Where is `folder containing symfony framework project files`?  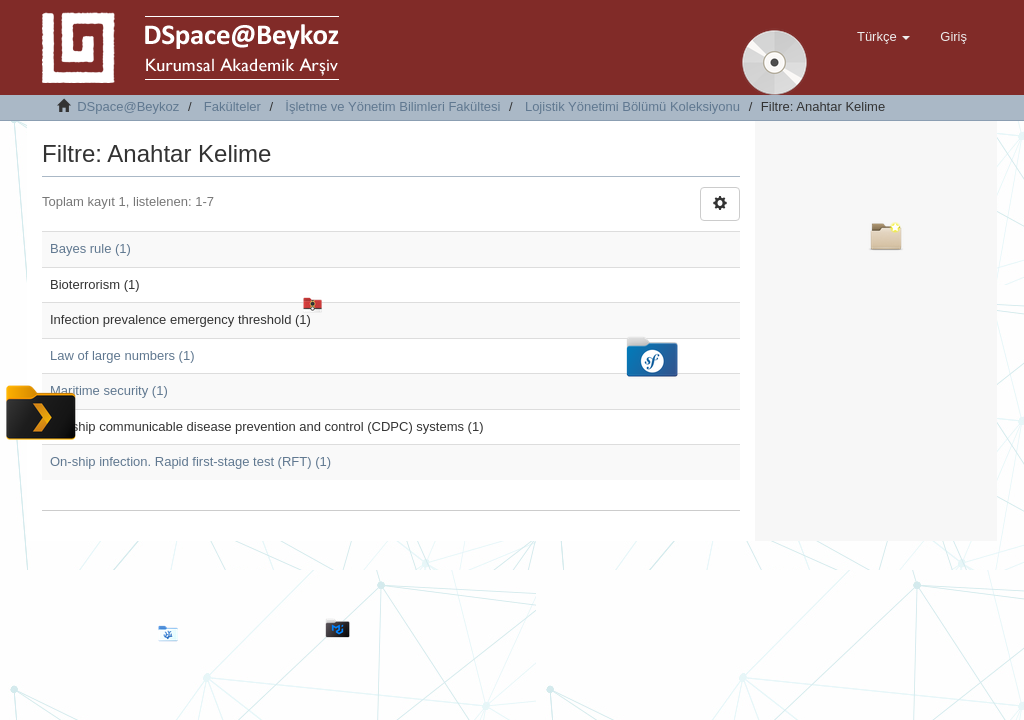
folder containing symfony framework project files is located at coordinates (652, 358).